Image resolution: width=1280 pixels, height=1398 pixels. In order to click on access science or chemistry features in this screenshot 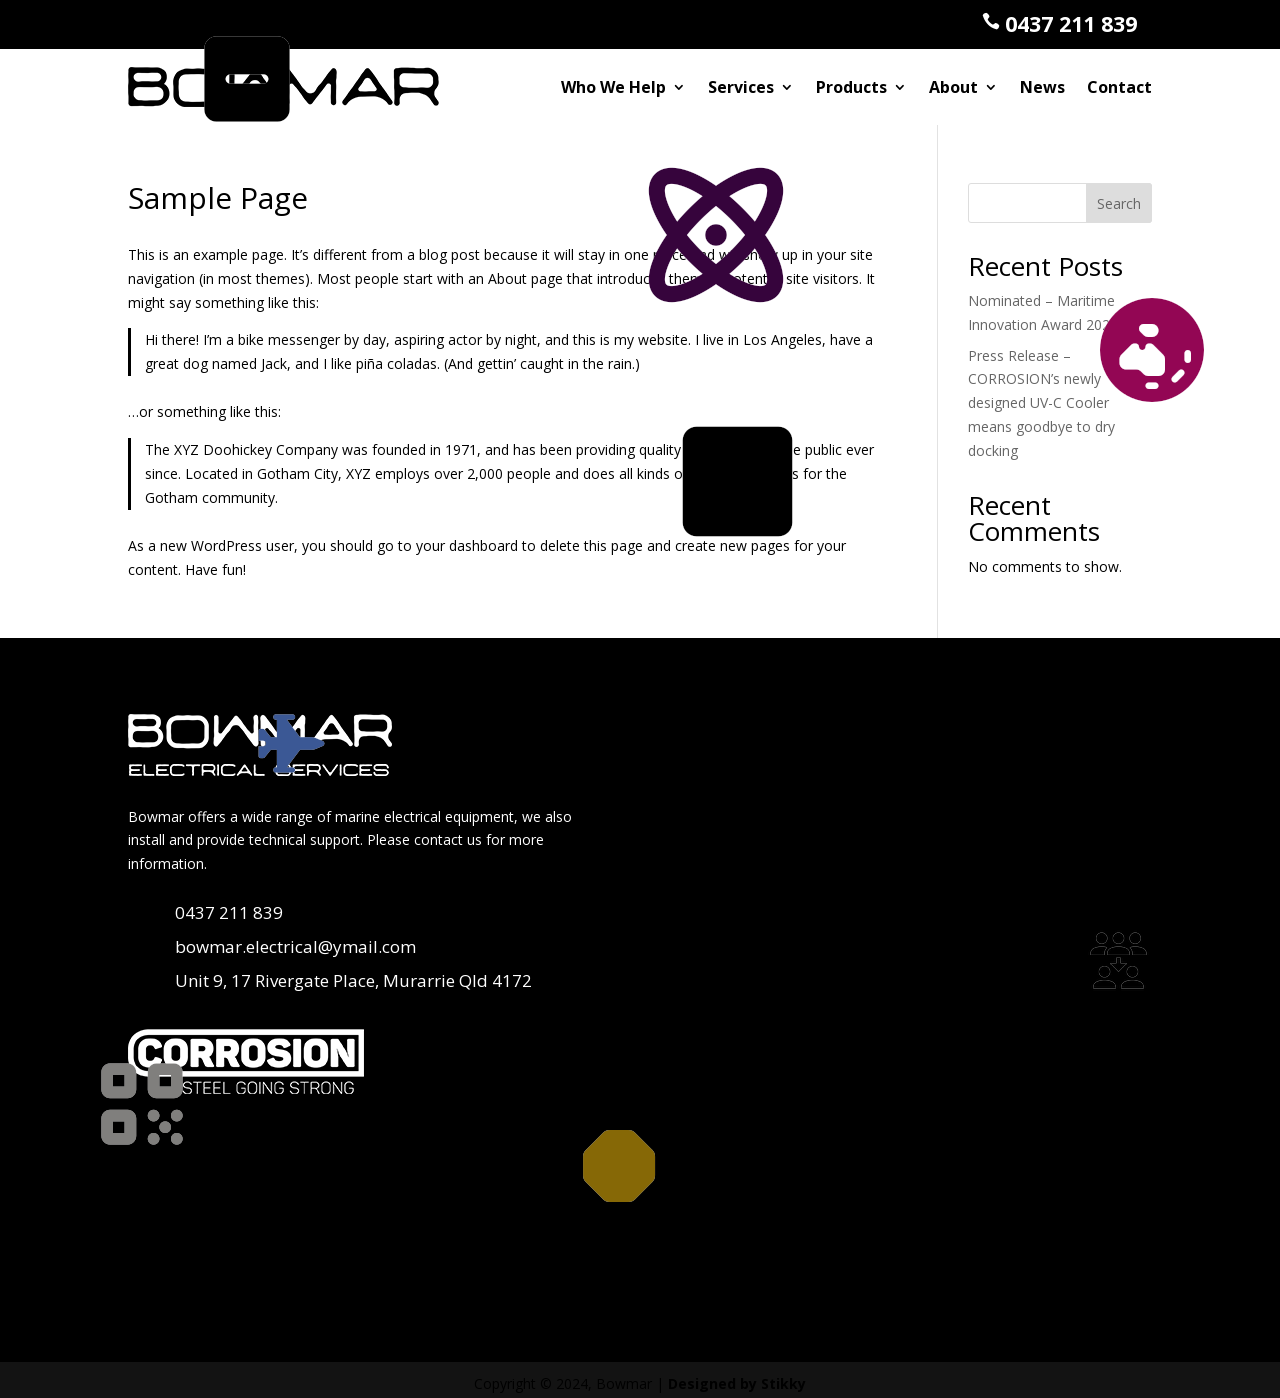, I will do `click(716, 235)`.